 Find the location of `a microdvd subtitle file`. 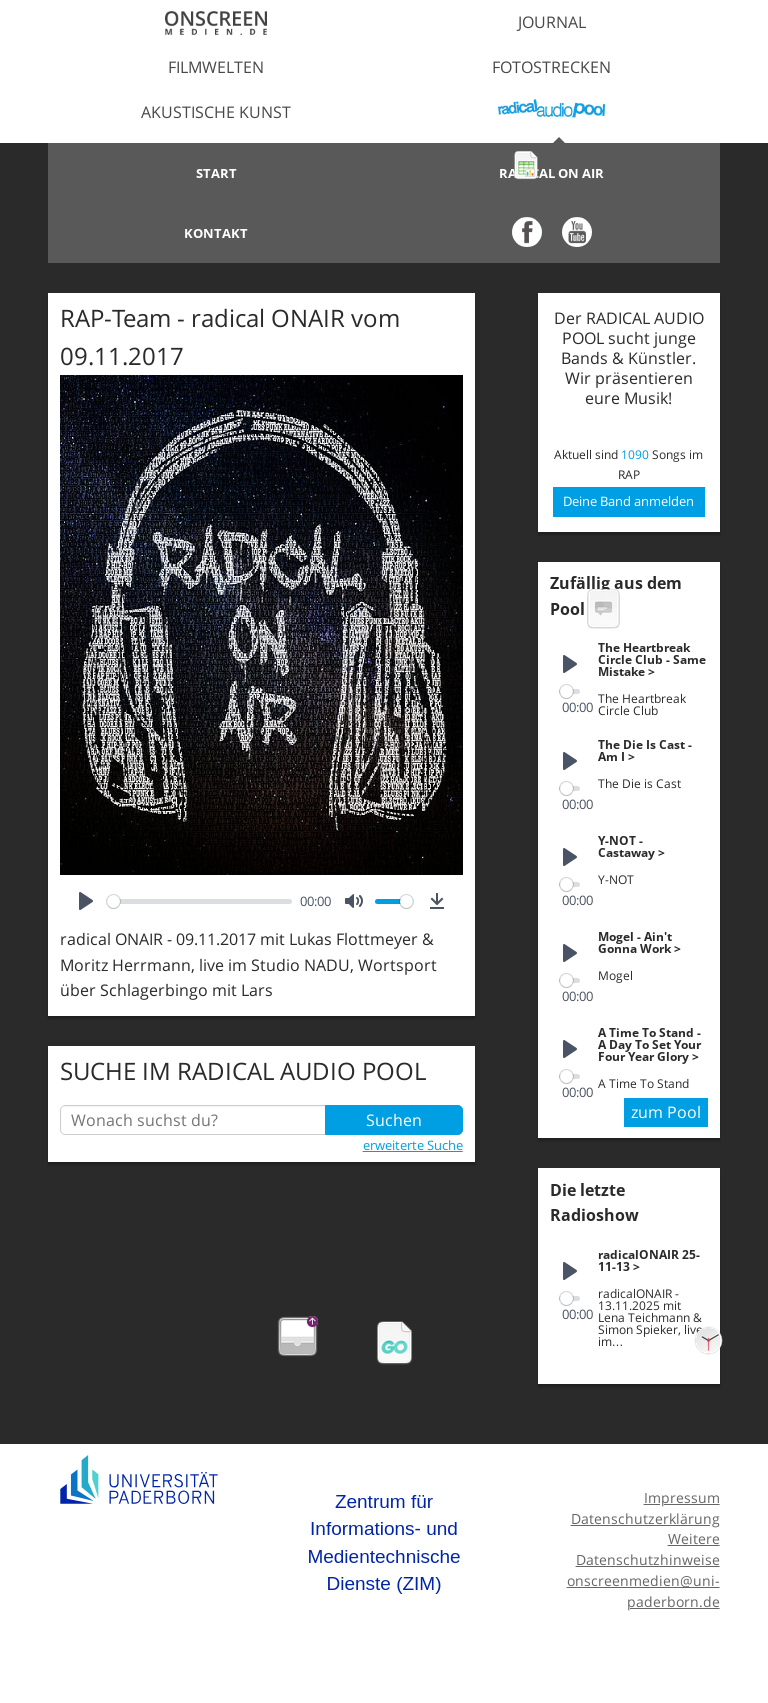

a microdvd subtitle file is located at coordinates (603, 608).